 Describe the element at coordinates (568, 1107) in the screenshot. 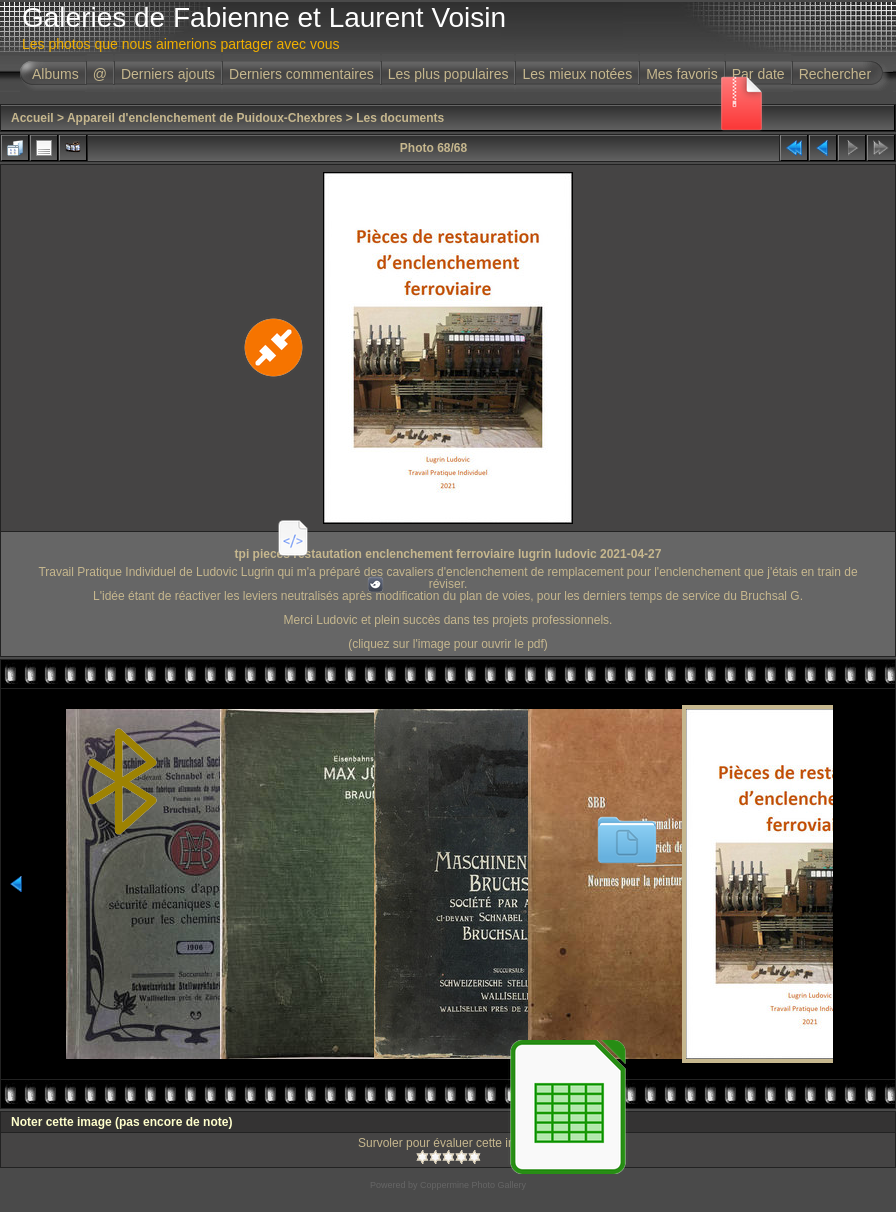

I see `open a LibreOffice Calc spreadsheet file` at that location.